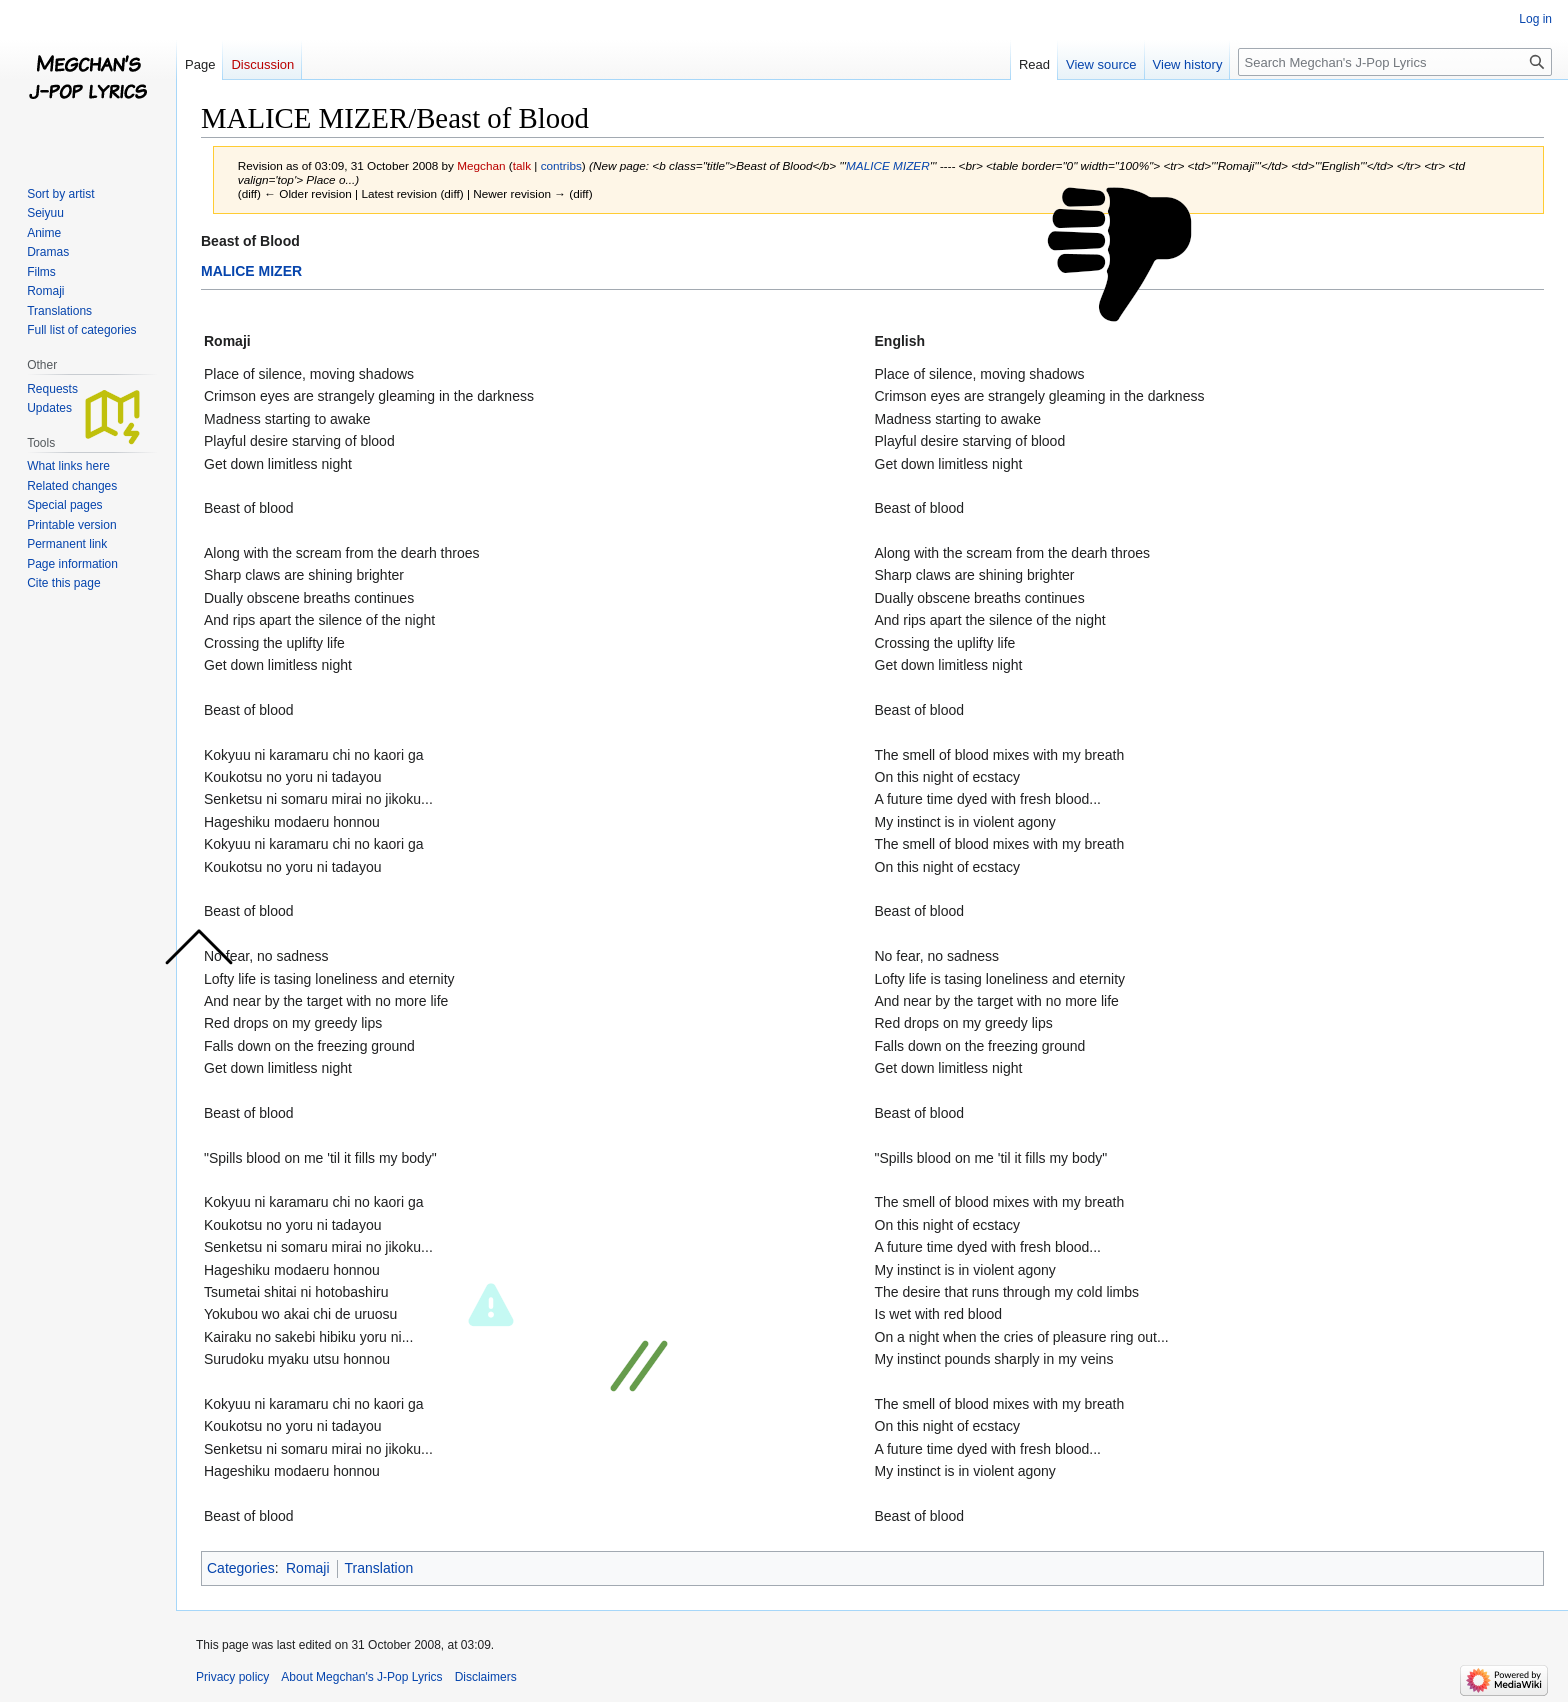 This screenshot has width=1568, height=1702. Describe the element at coordinates (1119, 254) in the screenshot. I see `dislike or downvote content` at that location.